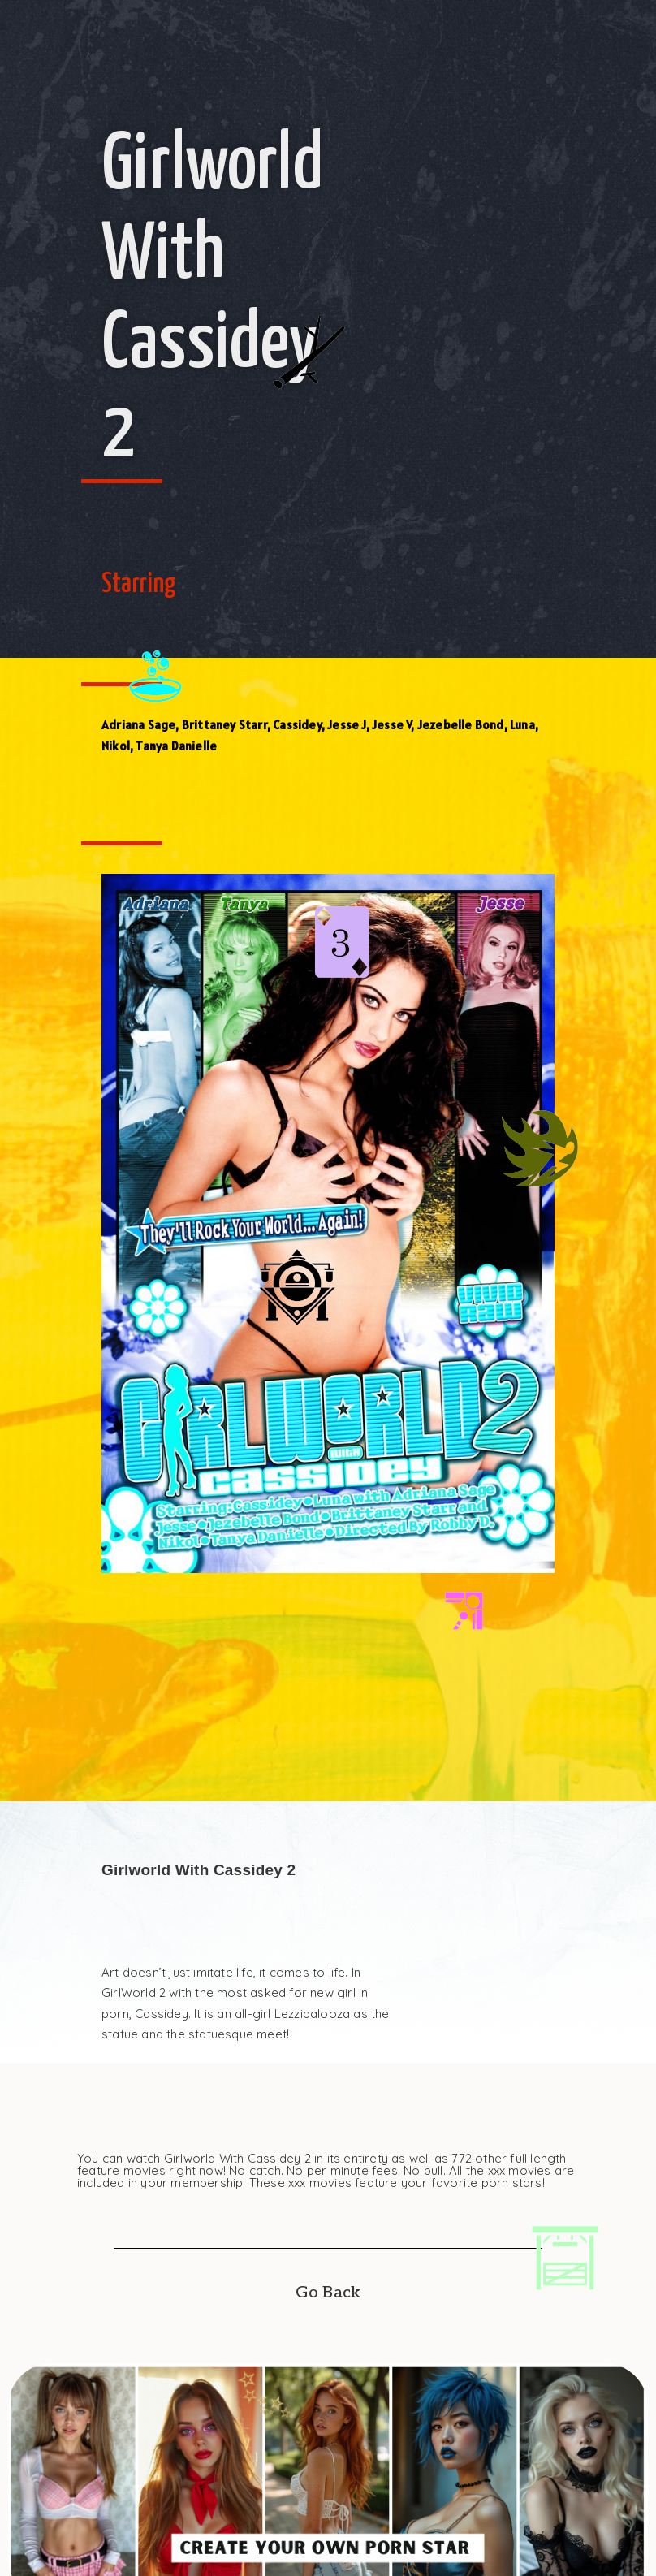 This screenshot has width=656, height=2576. I want to click on access billiards or pool game, so click(464, 1610).